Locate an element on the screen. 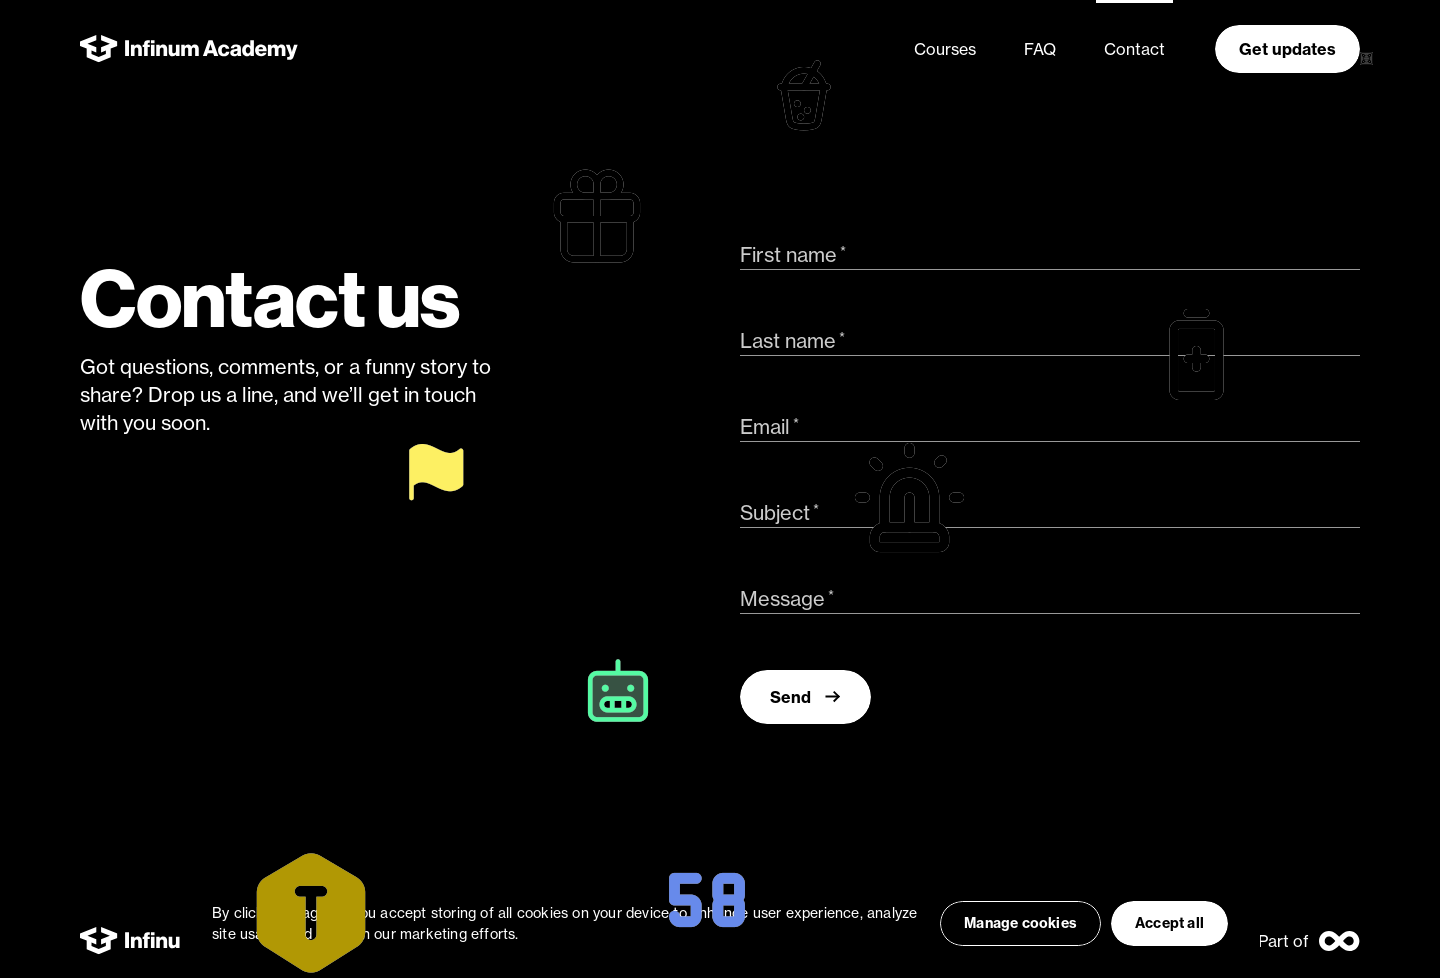 The image size is (1440, 978). trigger an emergency alert is located at coordinates (909, 497).